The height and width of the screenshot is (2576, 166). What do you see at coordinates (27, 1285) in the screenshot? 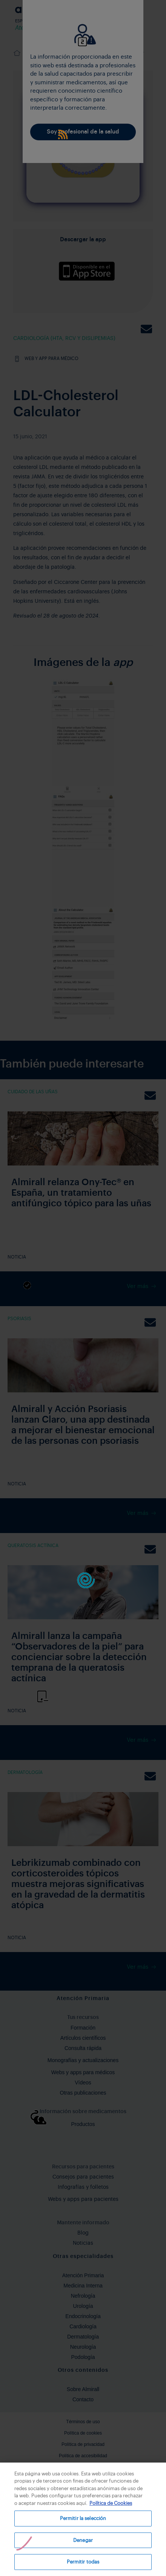
I see `indicates successful completion or confirmation` at bounding box center [27, 1285].